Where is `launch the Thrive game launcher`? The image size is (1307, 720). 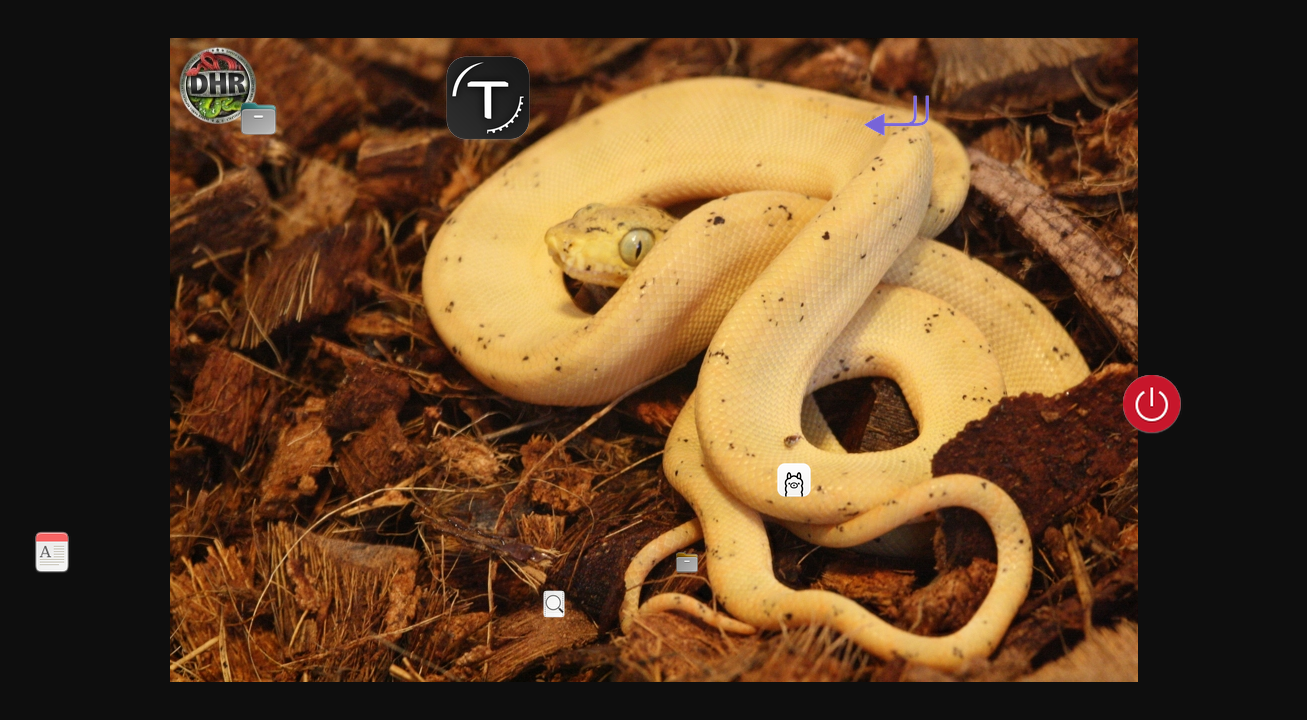 launch the Thrive game launcher is located at coordinates (488, 98).